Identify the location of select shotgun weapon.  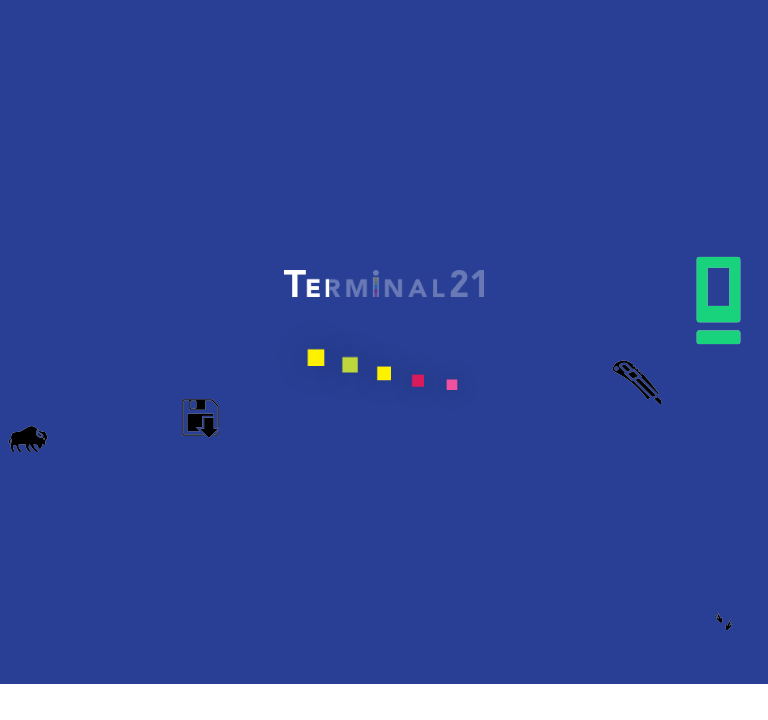
(718, 300).